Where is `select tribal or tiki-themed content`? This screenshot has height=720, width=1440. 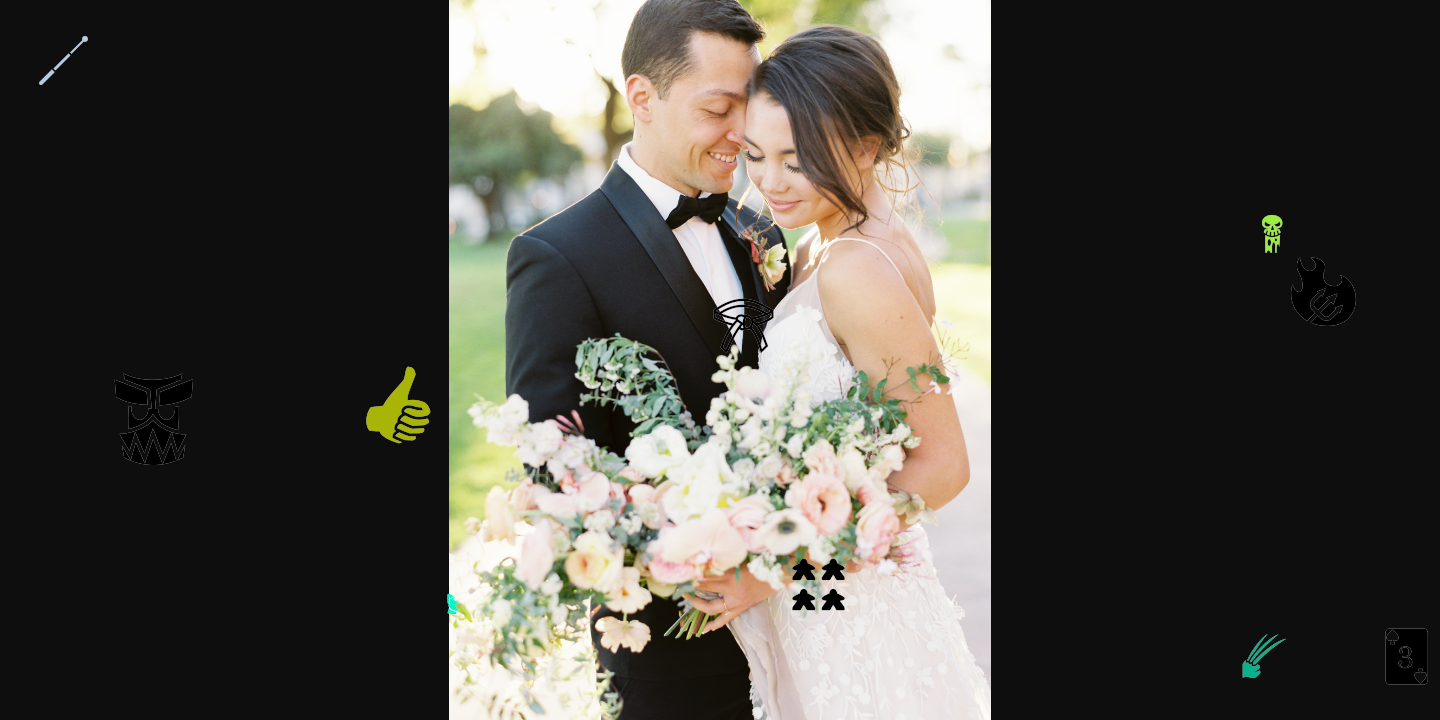 select tribal or tiki-themed content is located at coordinates (152, 418).